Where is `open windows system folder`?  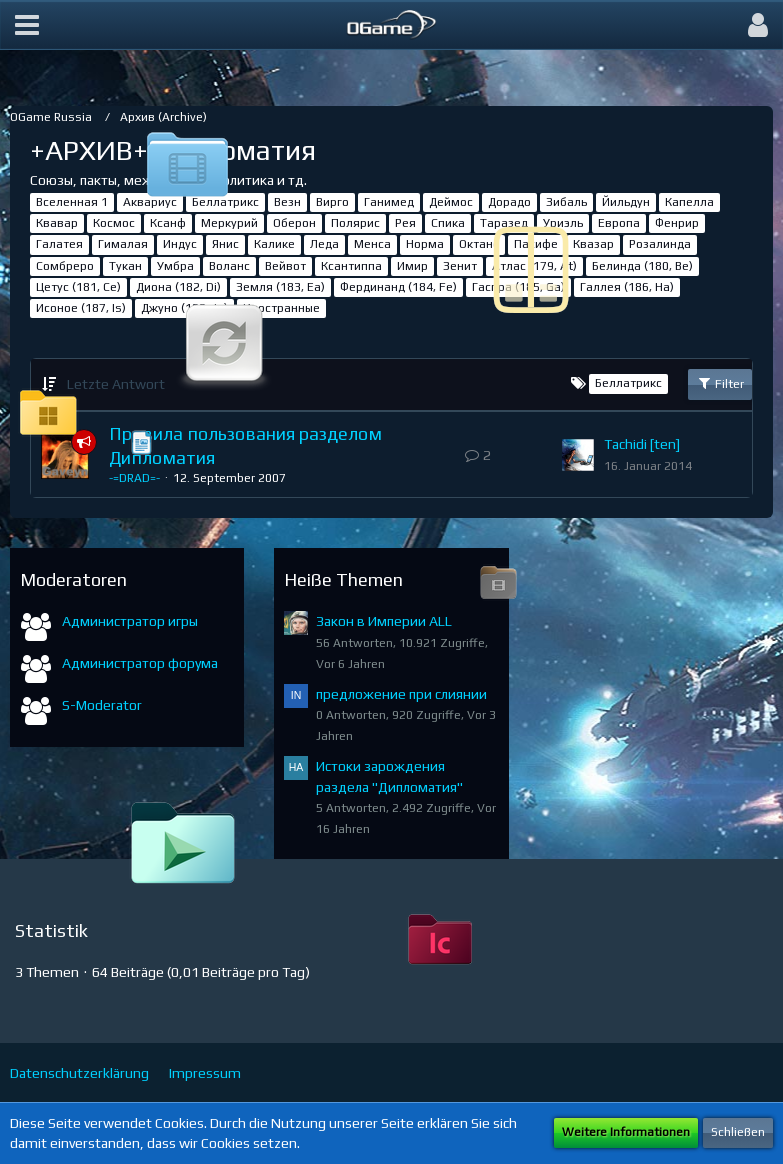 open windows system folder is located at coordinates (48, 414).